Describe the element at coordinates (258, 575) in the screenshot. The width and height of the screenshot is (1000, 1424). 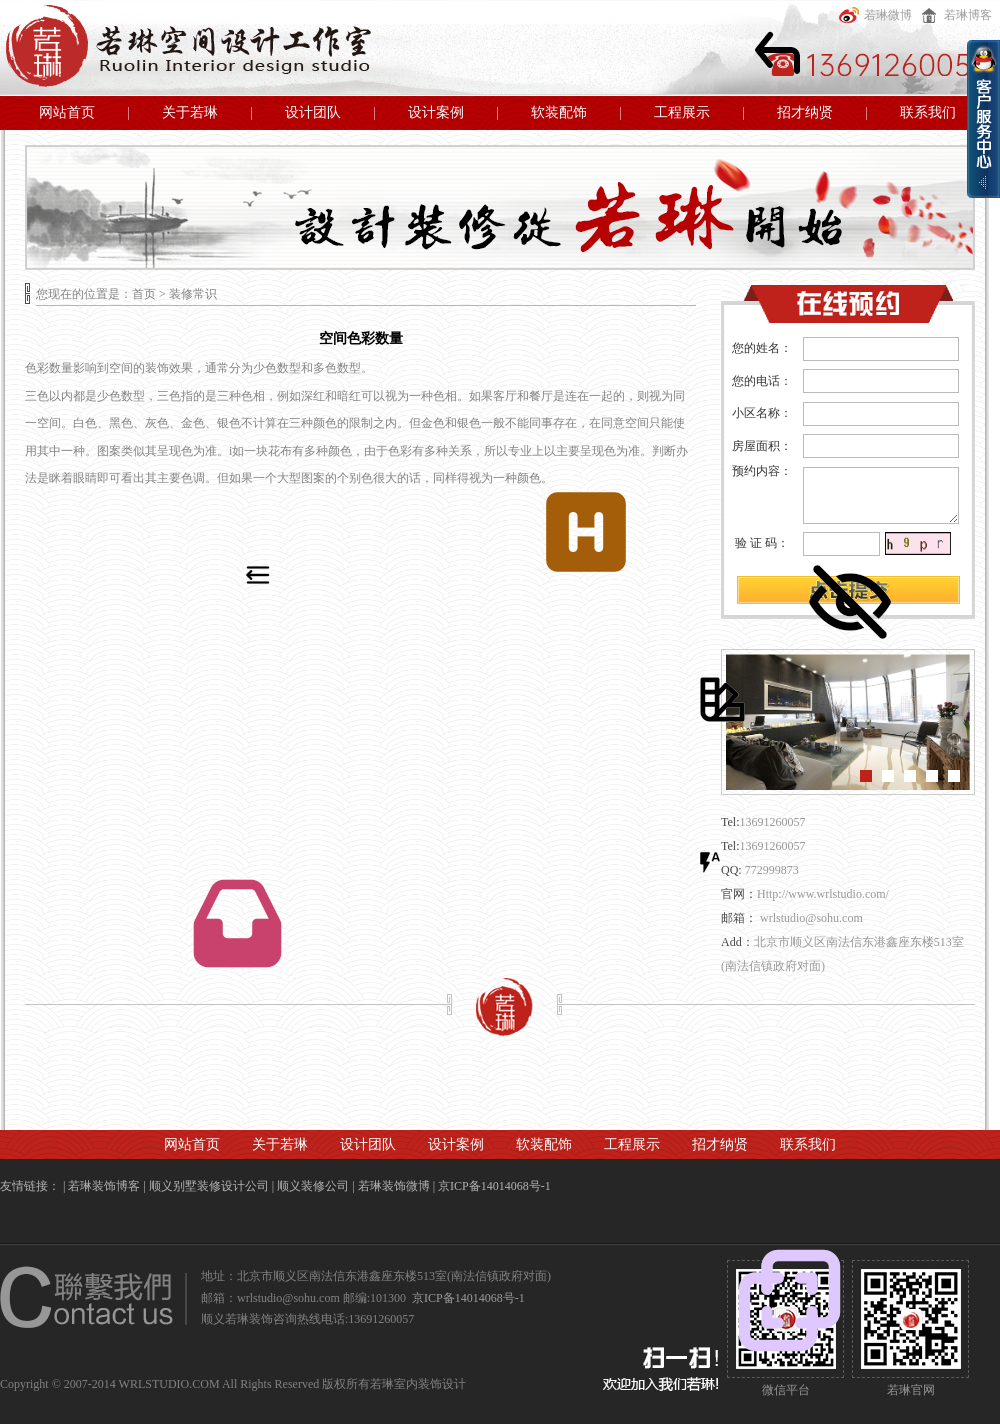
I see `go back to previous menu` at that location.